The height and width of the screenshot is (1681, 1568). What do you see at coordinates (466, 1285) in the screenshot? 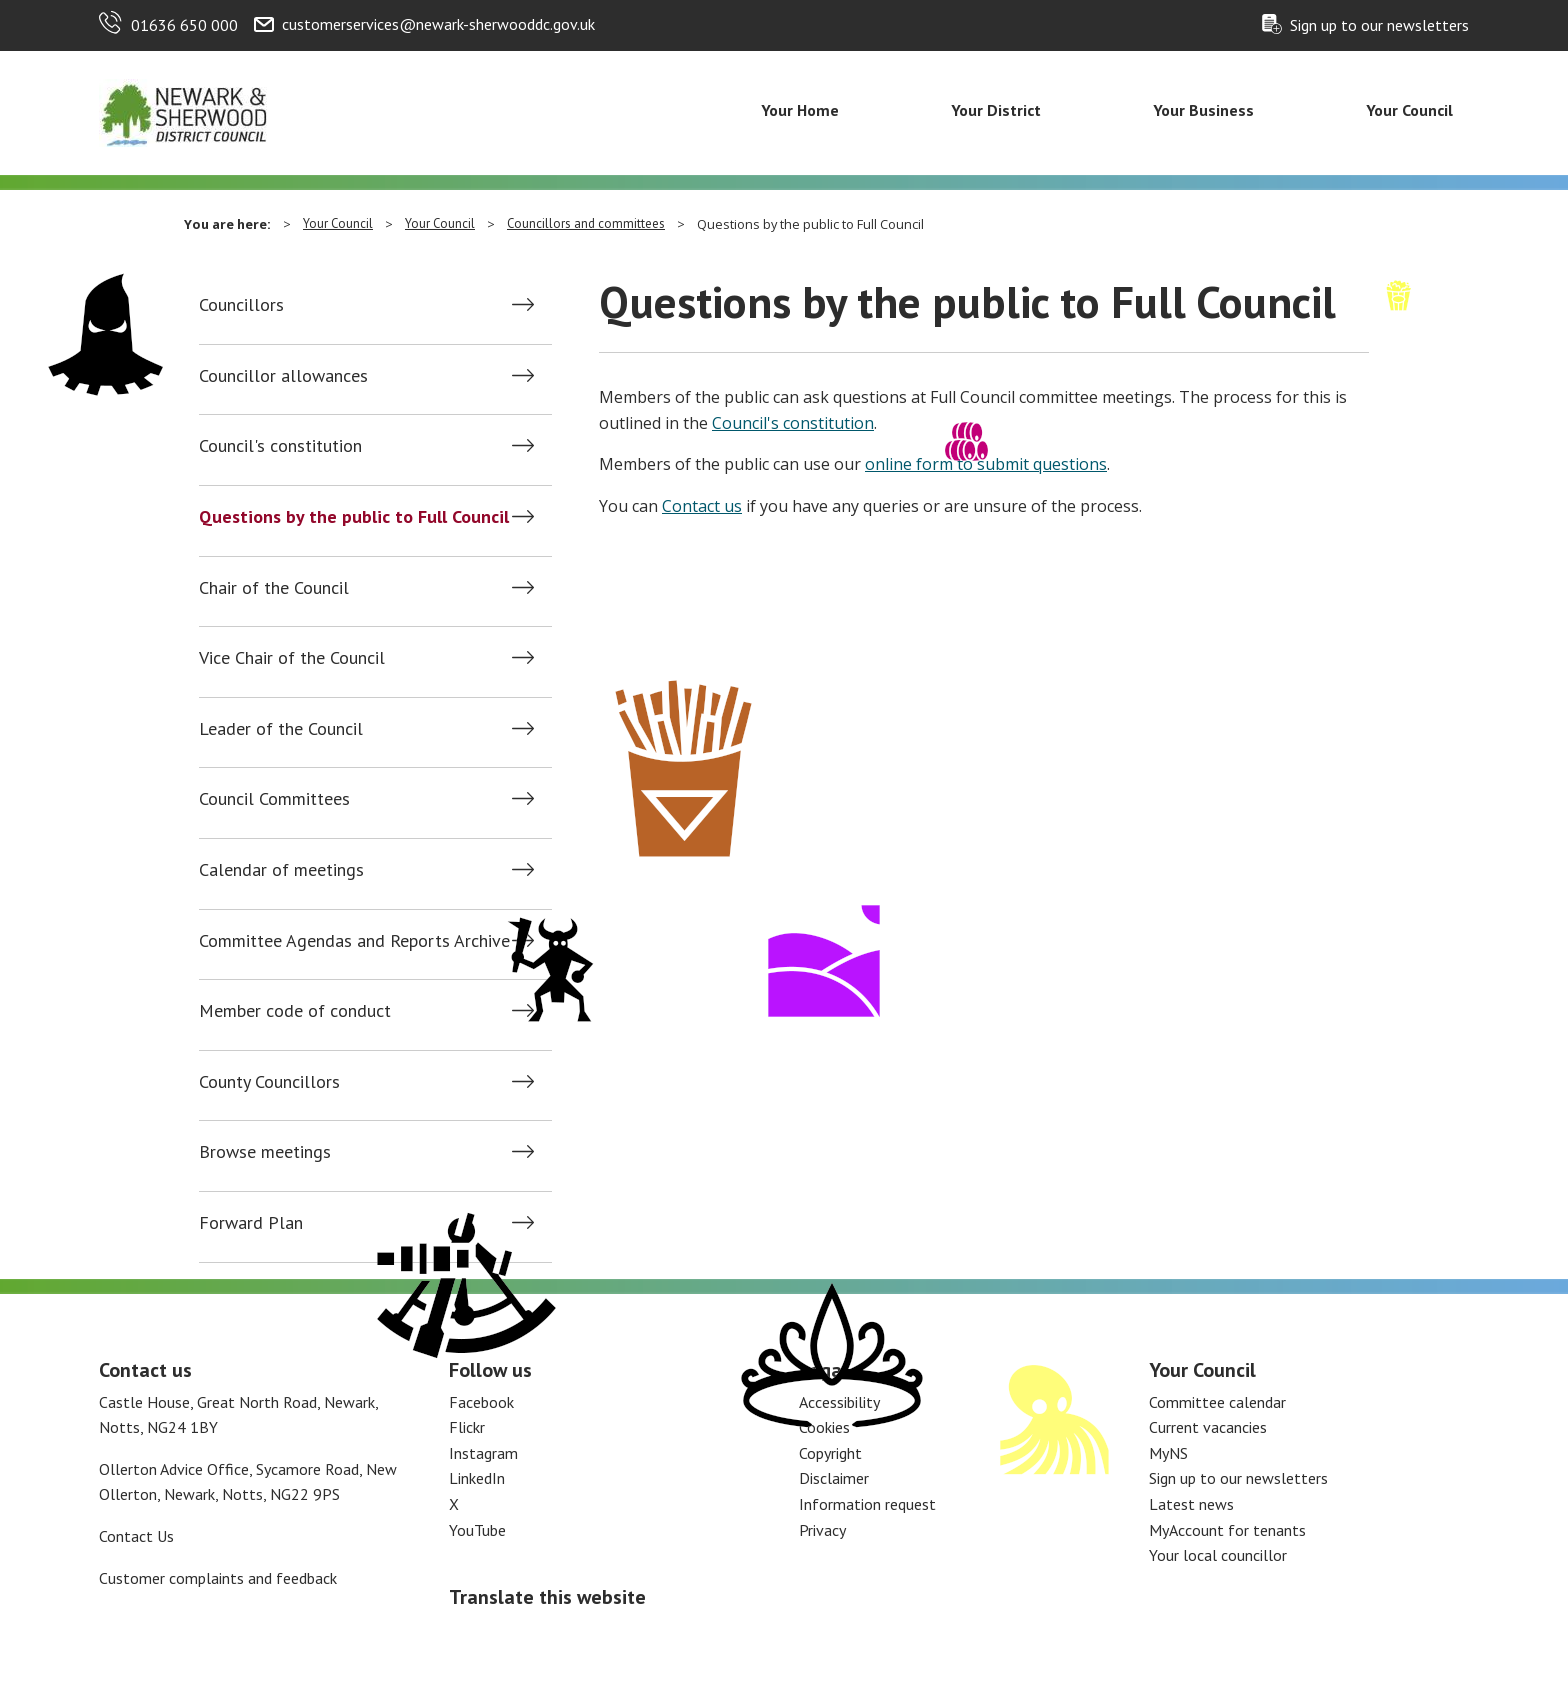
I see `access navigation or mapping tools` at bounding box center [466, 1285].